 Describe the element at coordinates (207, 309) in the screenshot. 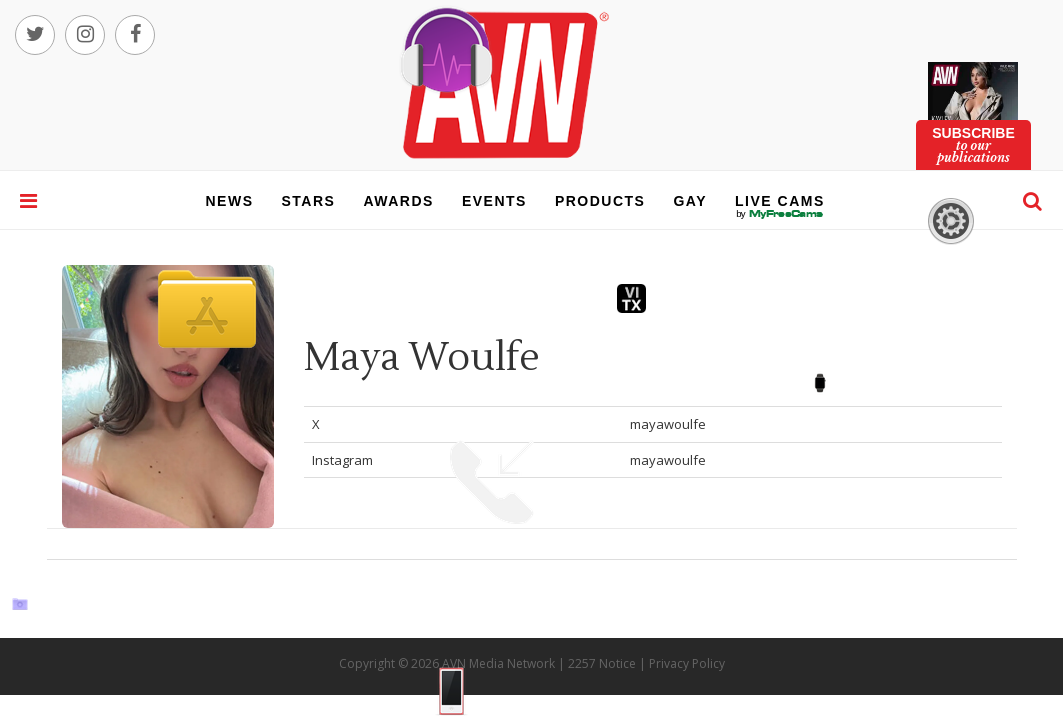

I see `open templates folder` at that location.